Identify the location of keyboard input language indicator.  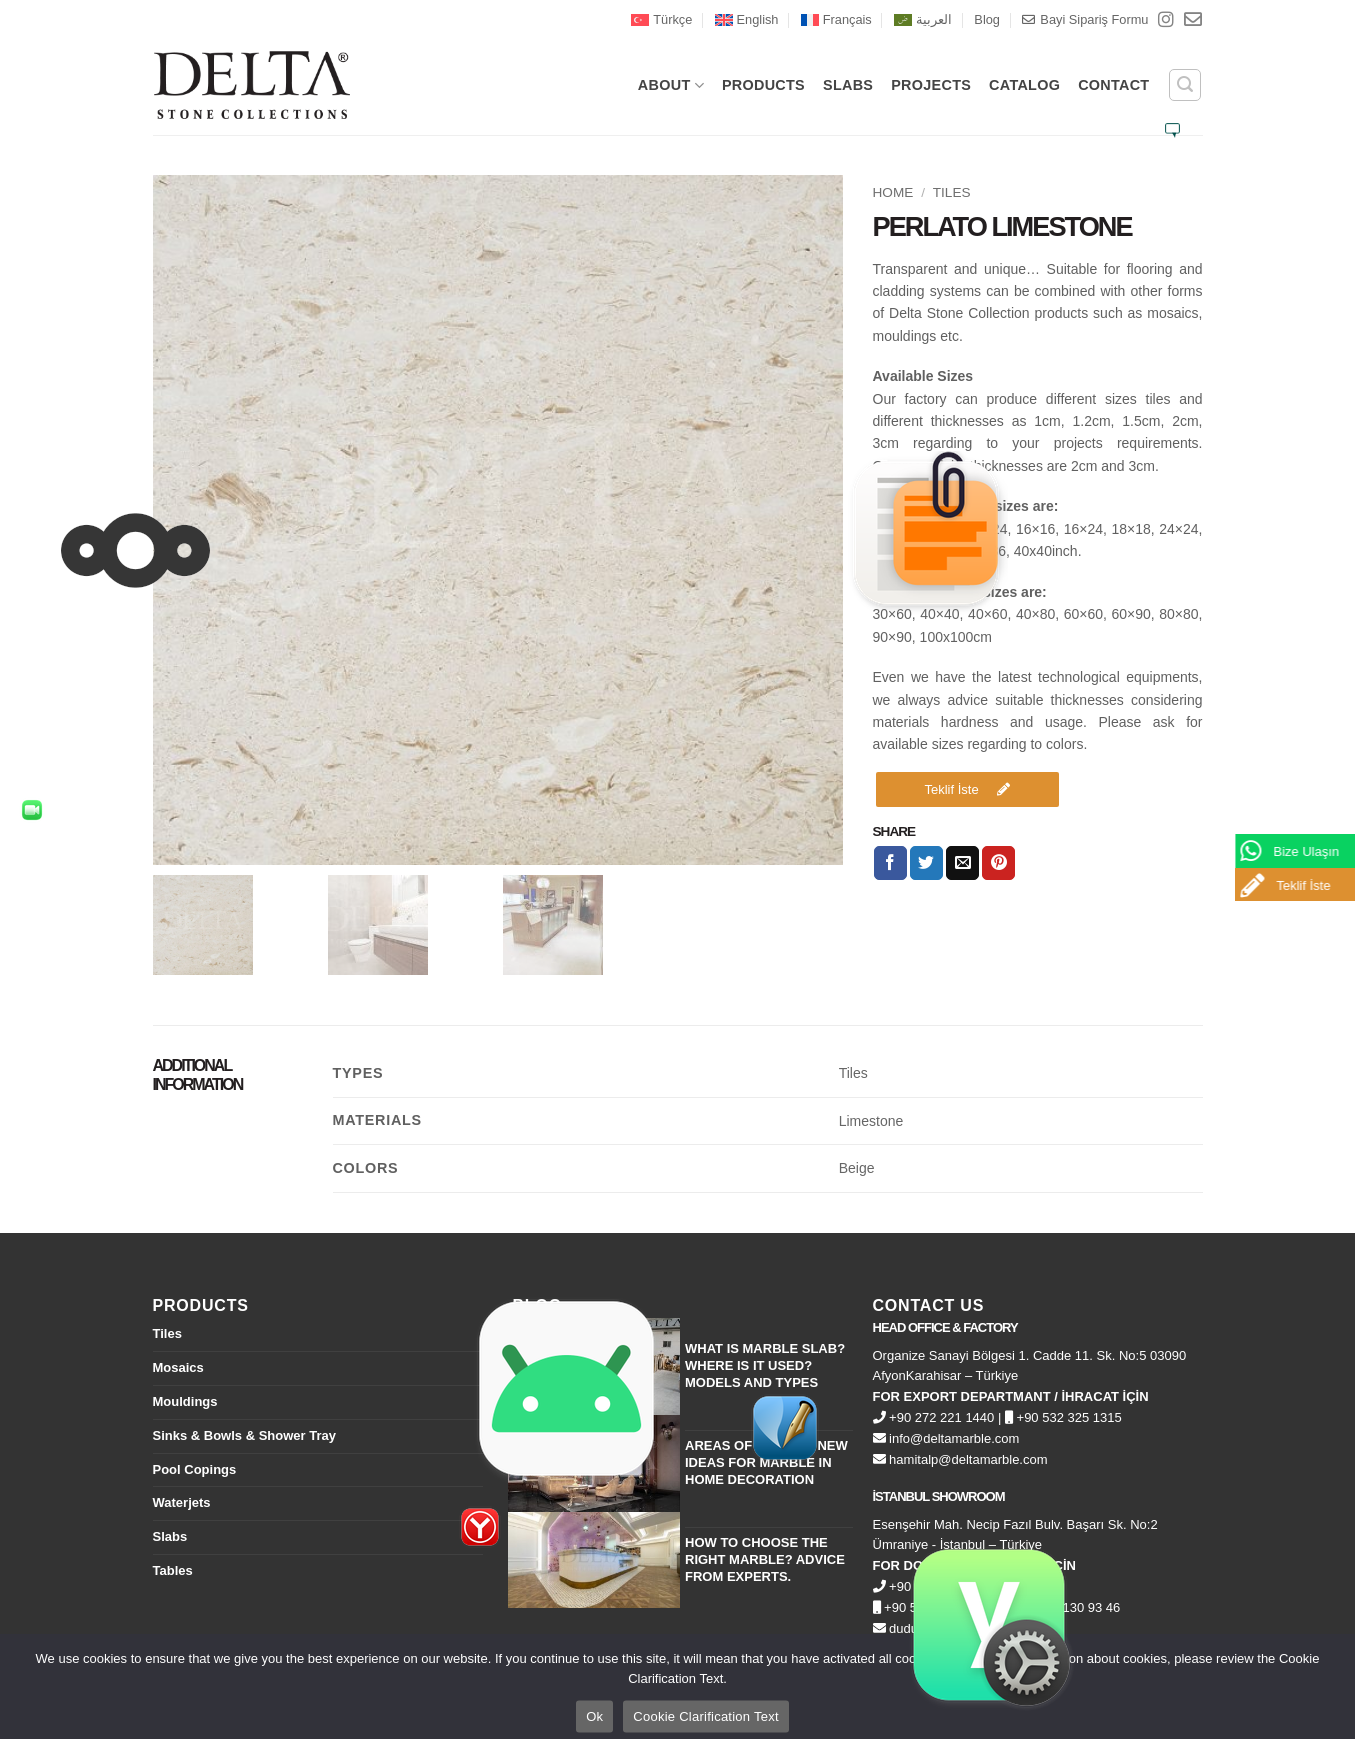
(1172, 130).